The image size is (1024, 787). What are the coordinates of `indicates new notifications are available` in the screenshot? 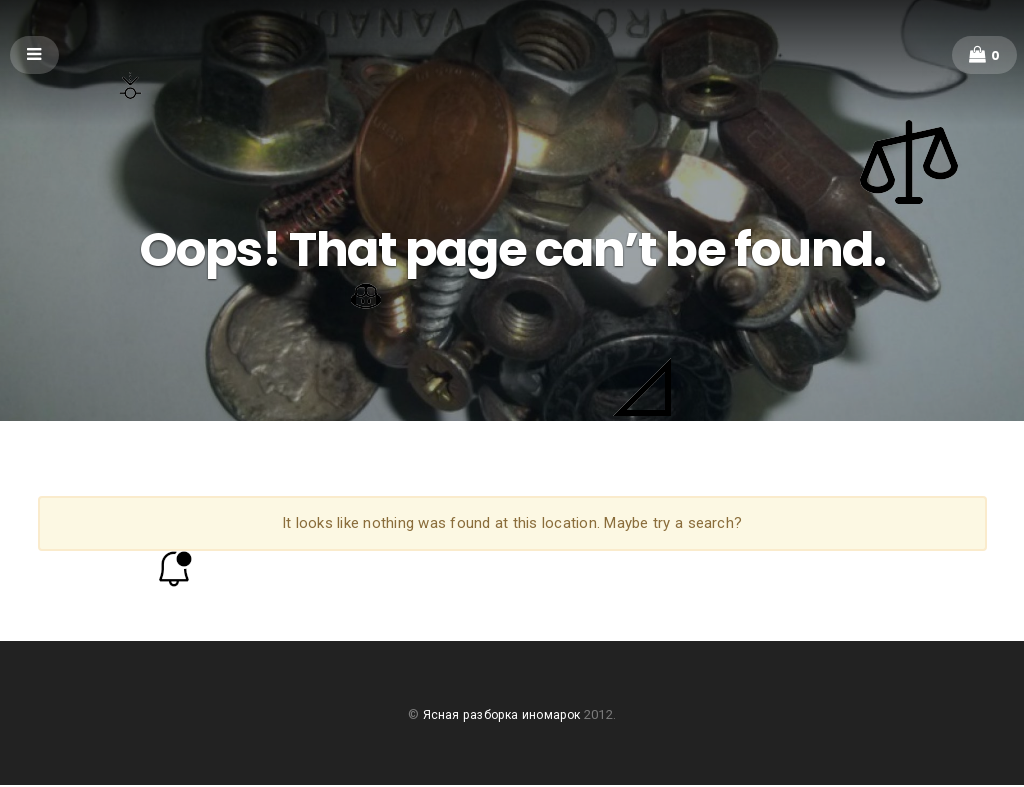 It's located at (174, 569).